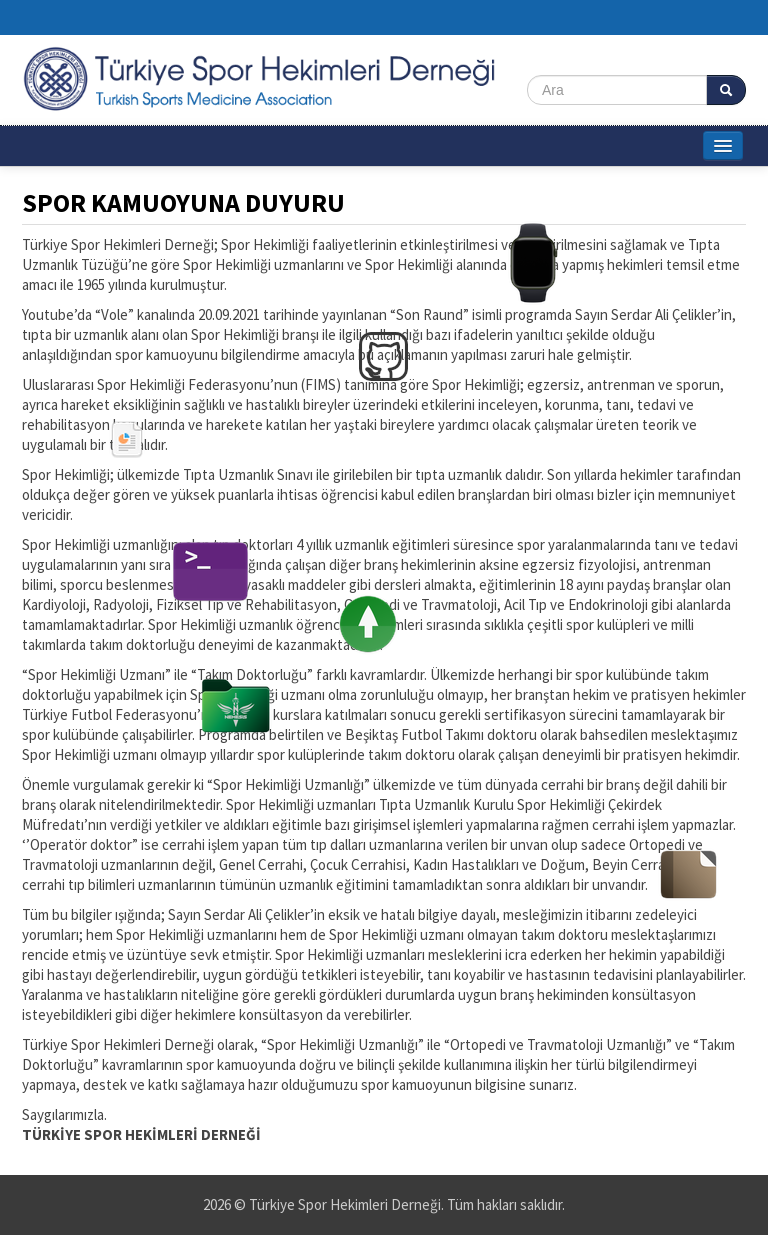 The height and width of the screenshot is (1235, 768). Describe the element at coordinates (368, 624) in the screenshot. I see `indicates a software update is available` at that location.